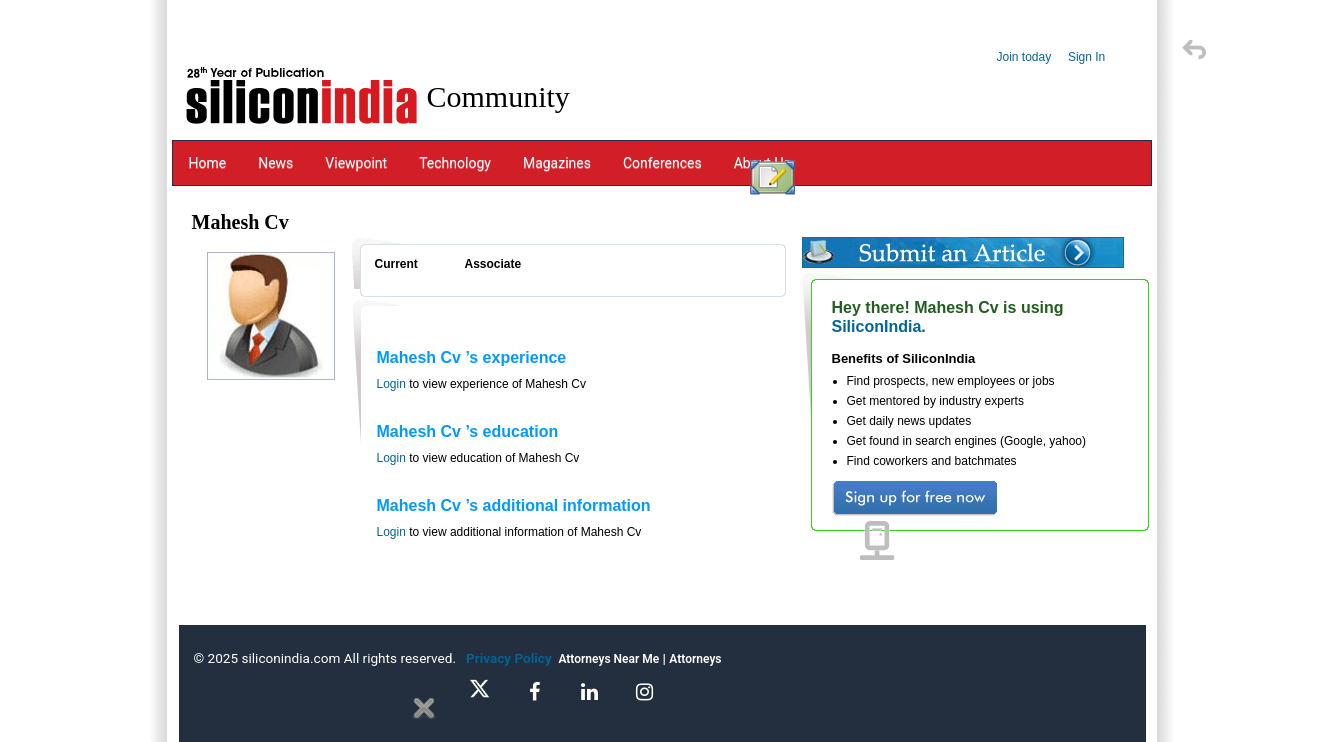 This screenshot has height=742, width=1323. I want to click on access network server settings, so click(879, 540).